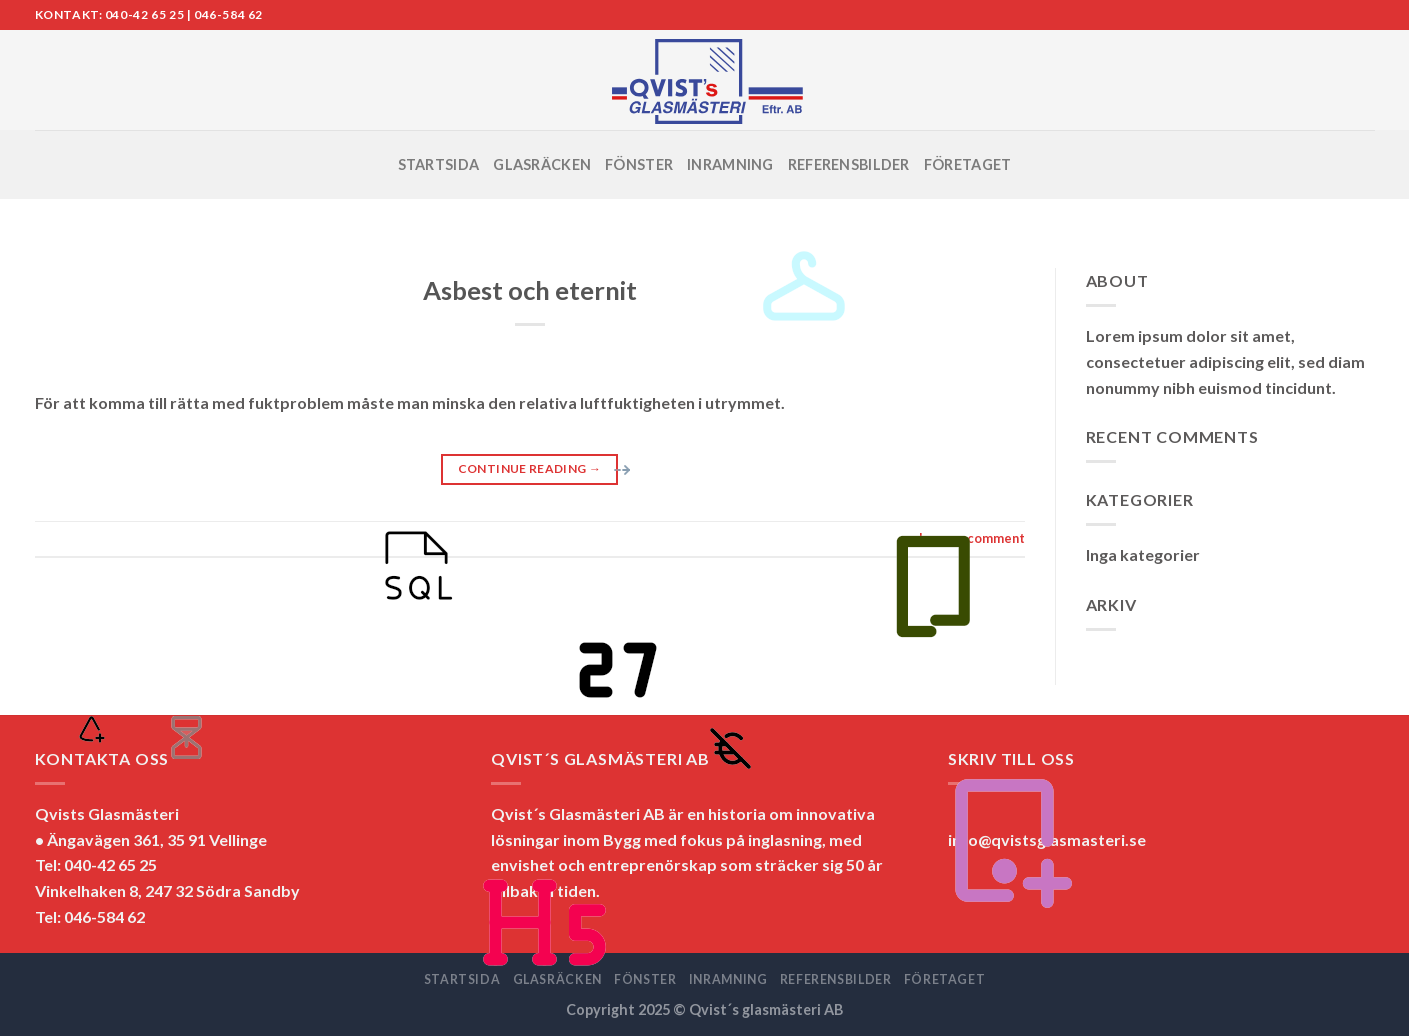 The width and height of the screenshot is (1409, 1036). I want to click on indicates item number 27 in a list or sequence, so click(618, 670).